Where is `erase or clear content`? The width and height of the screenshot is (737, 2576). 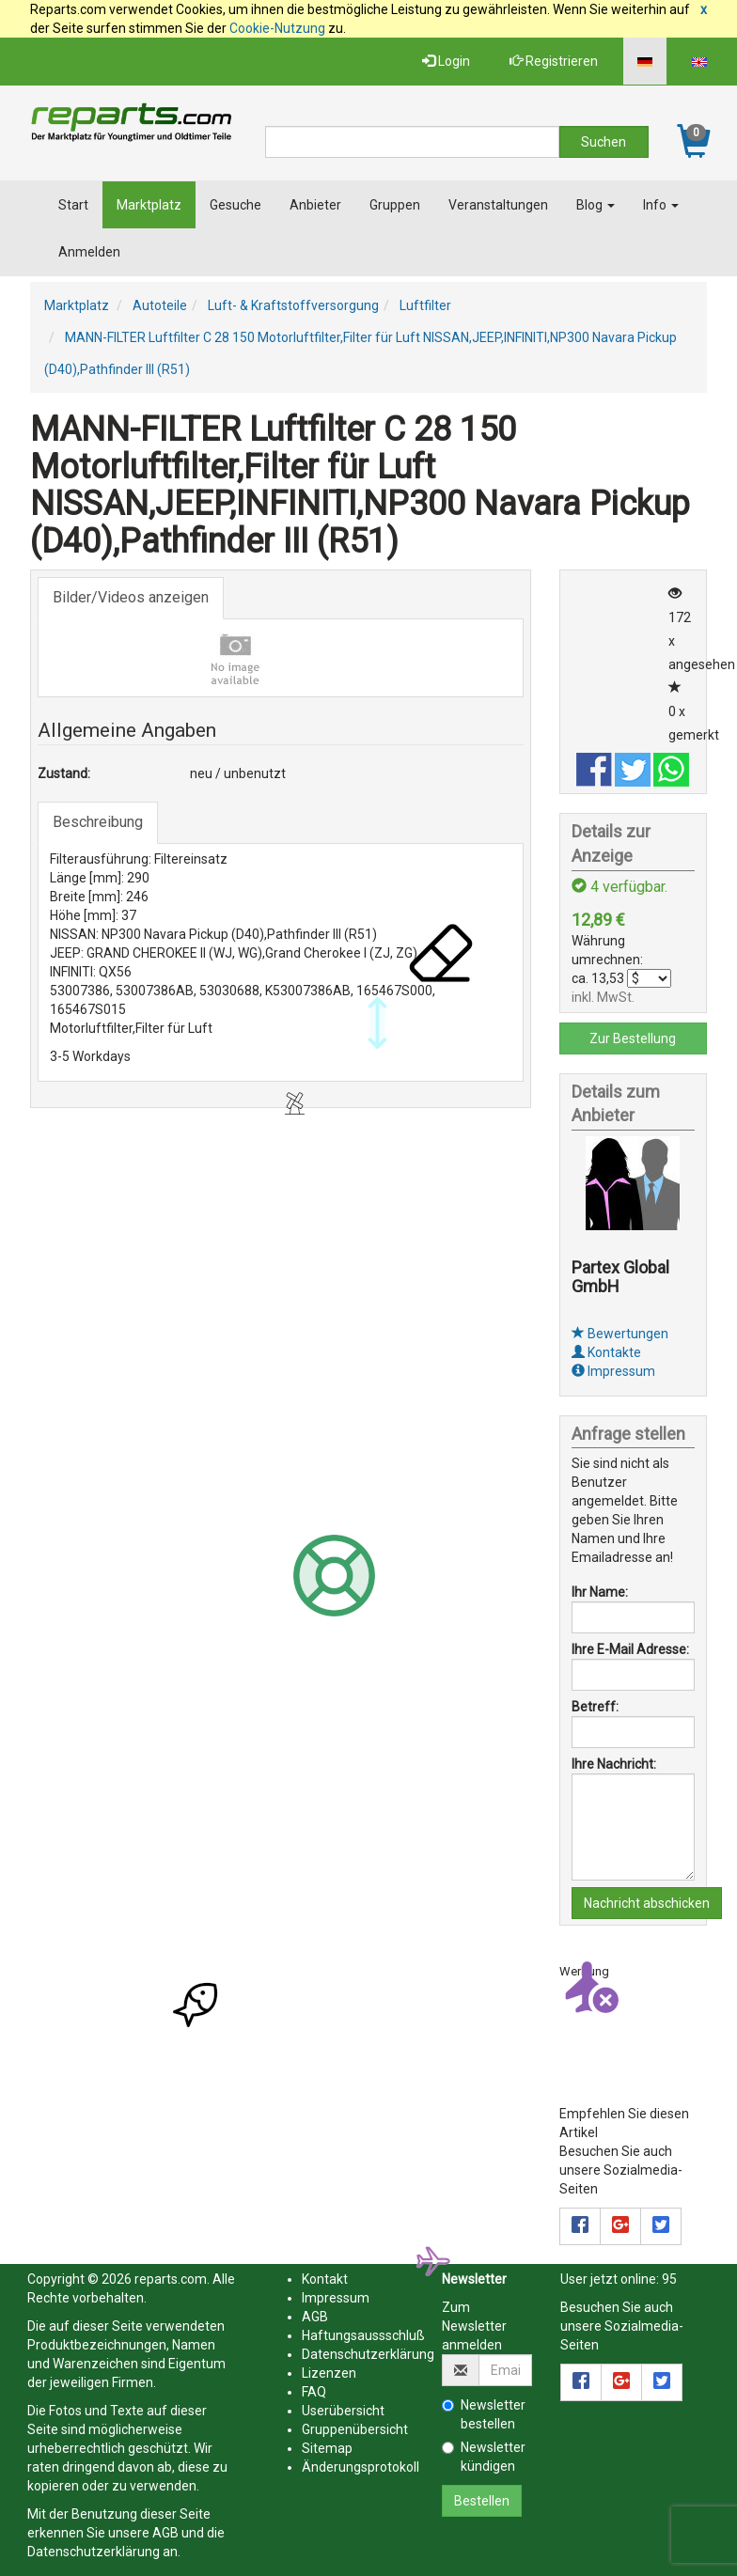 erase or clear content is located at coordinates (441, 953).